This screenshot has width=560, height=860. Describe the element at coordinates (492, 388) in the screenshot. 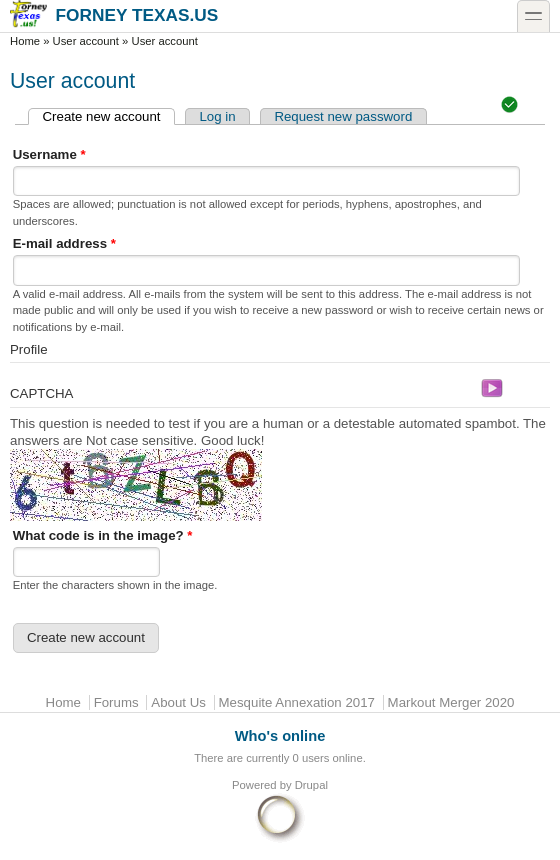

I see `open media player application` at that location.